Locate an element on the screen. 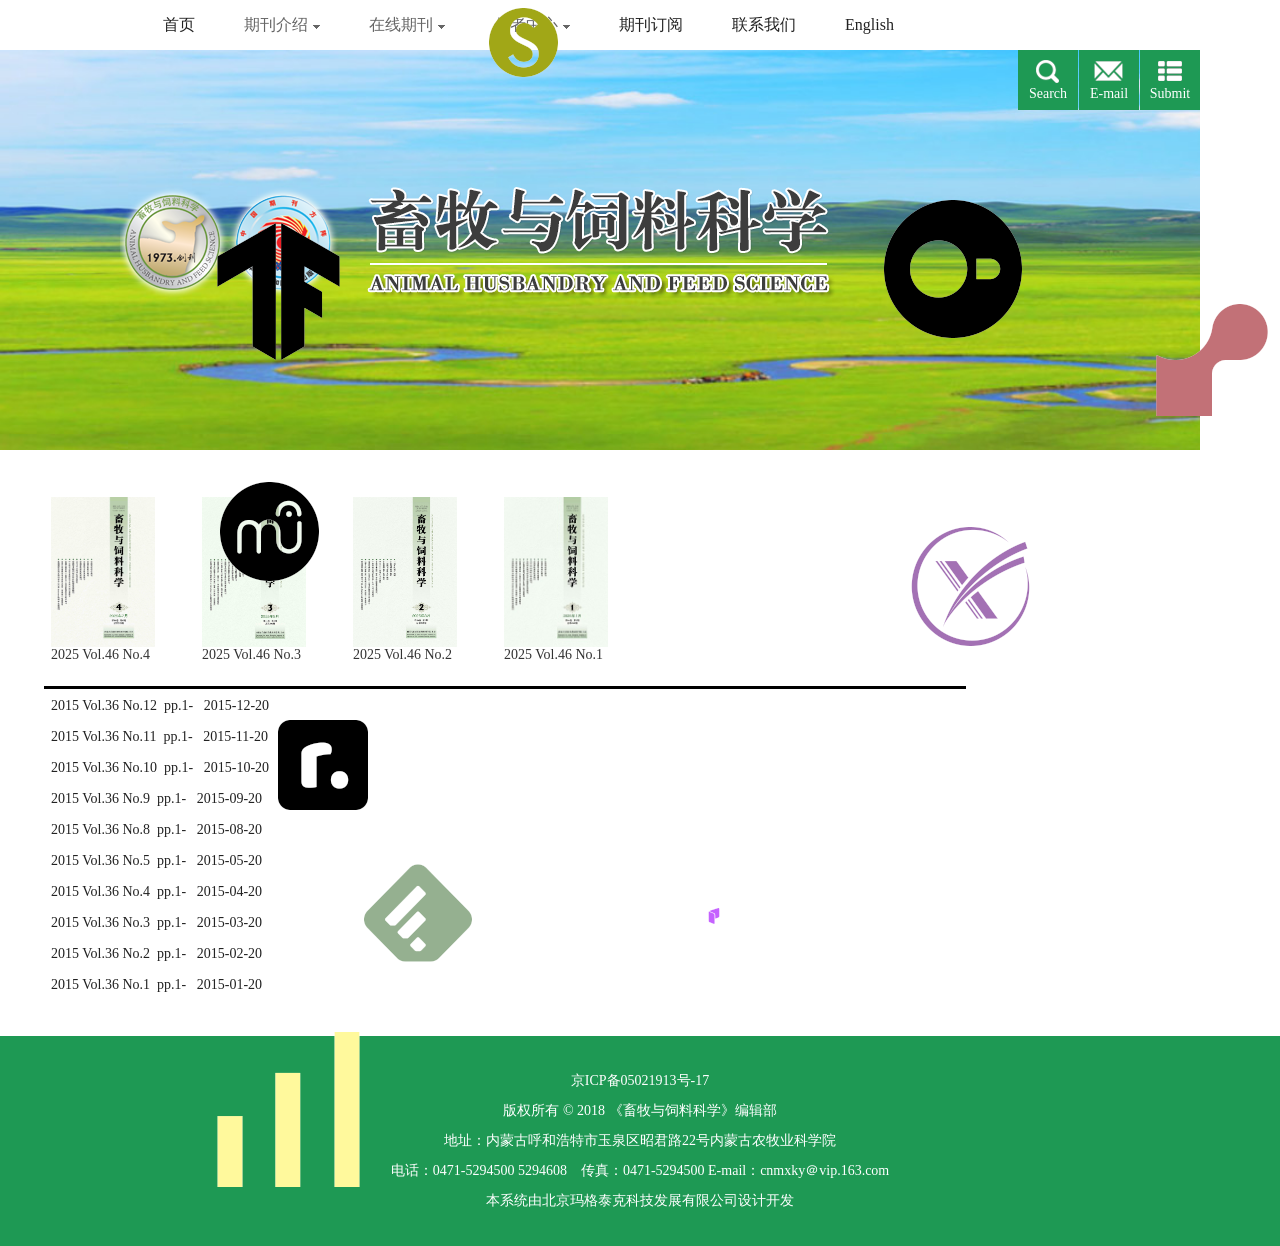  open Feedly app is located at coordinates (418, 913).